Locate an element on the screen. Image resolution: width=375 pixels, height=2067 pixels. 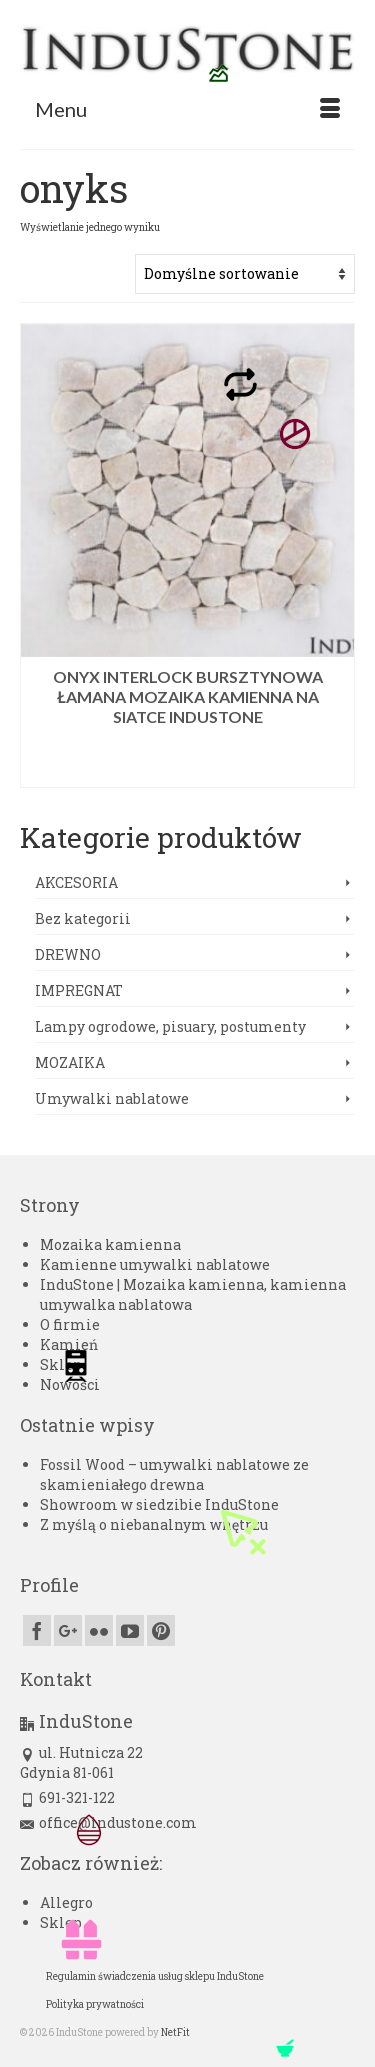
enable repeat mode for media playback is located at coordinates (240, 384).